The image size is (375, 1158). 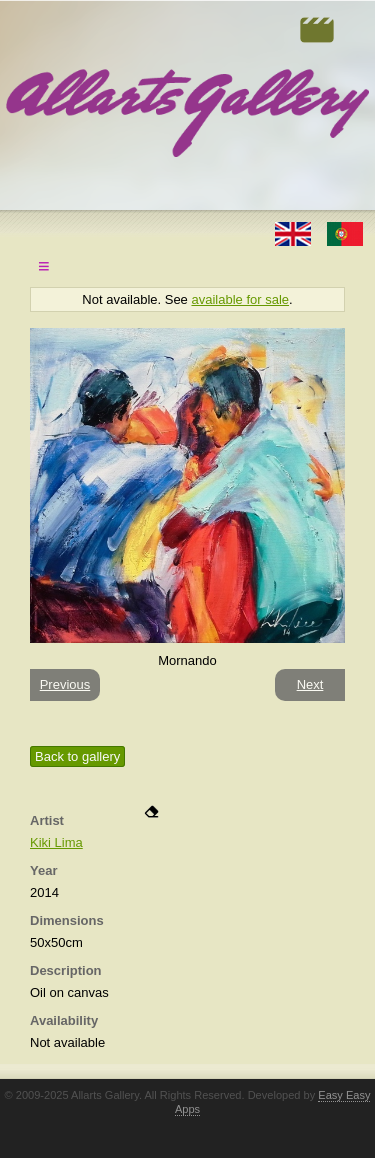 What do you see at coordinates (317, 30) in the screenshot?
I see `access video or film content` at bounding box center [317, 30].